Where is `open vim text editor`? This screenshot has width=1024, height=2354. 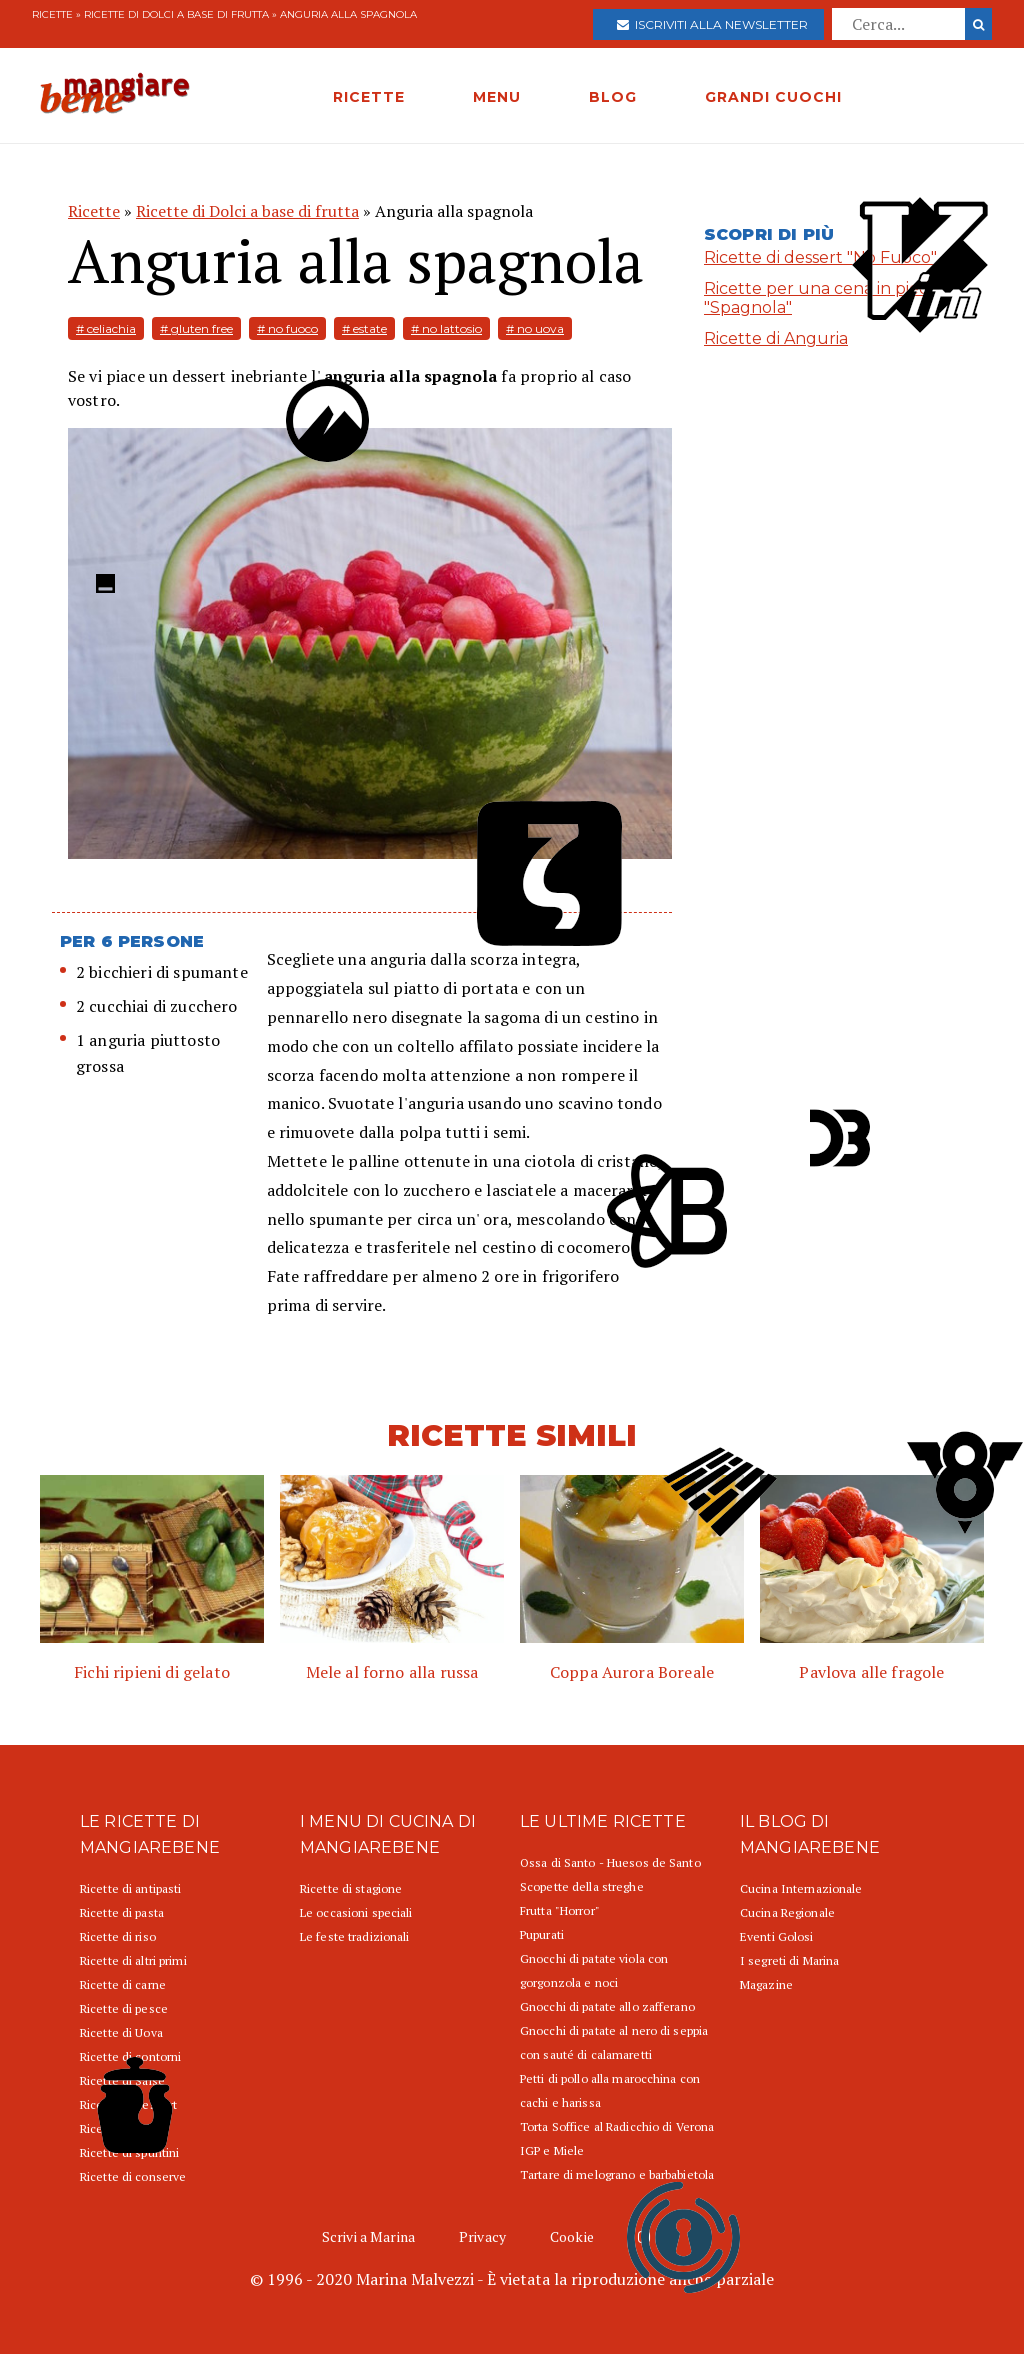
open vim text editor is located at coordinates (920, 265).